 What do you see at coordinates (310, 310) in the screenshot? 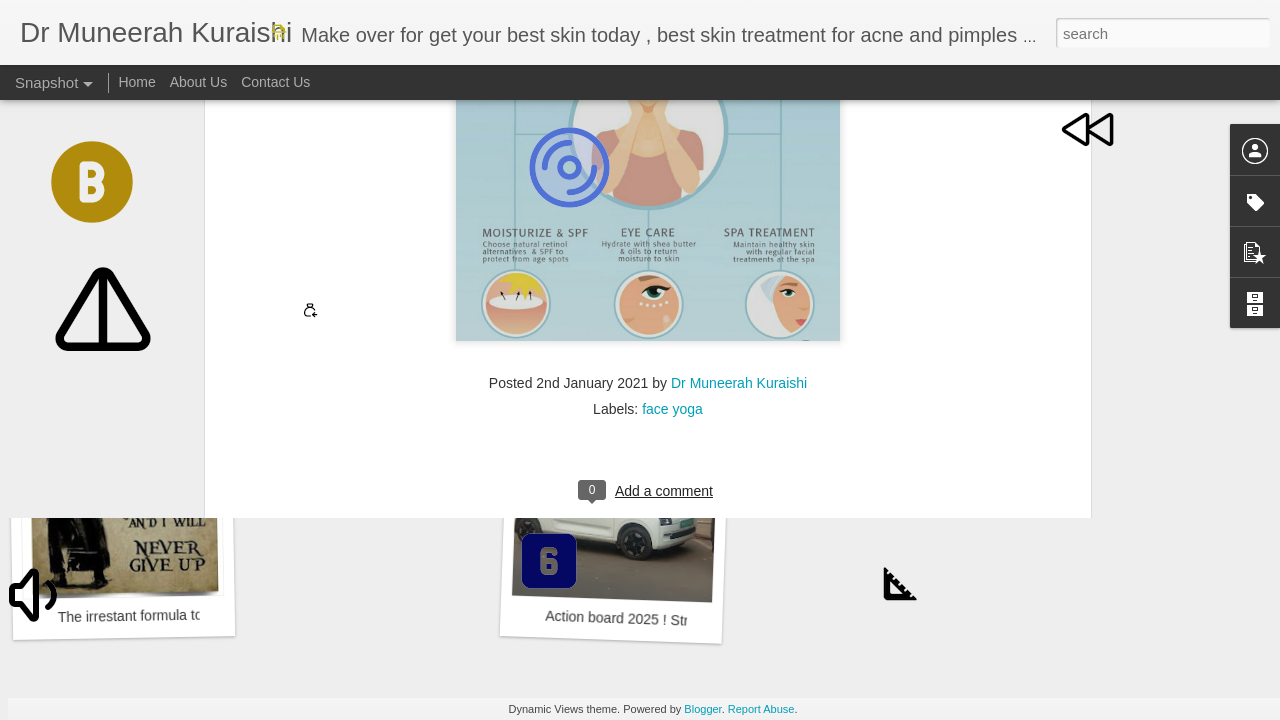
I see `return or refund money` at bounding box center [310, 310].